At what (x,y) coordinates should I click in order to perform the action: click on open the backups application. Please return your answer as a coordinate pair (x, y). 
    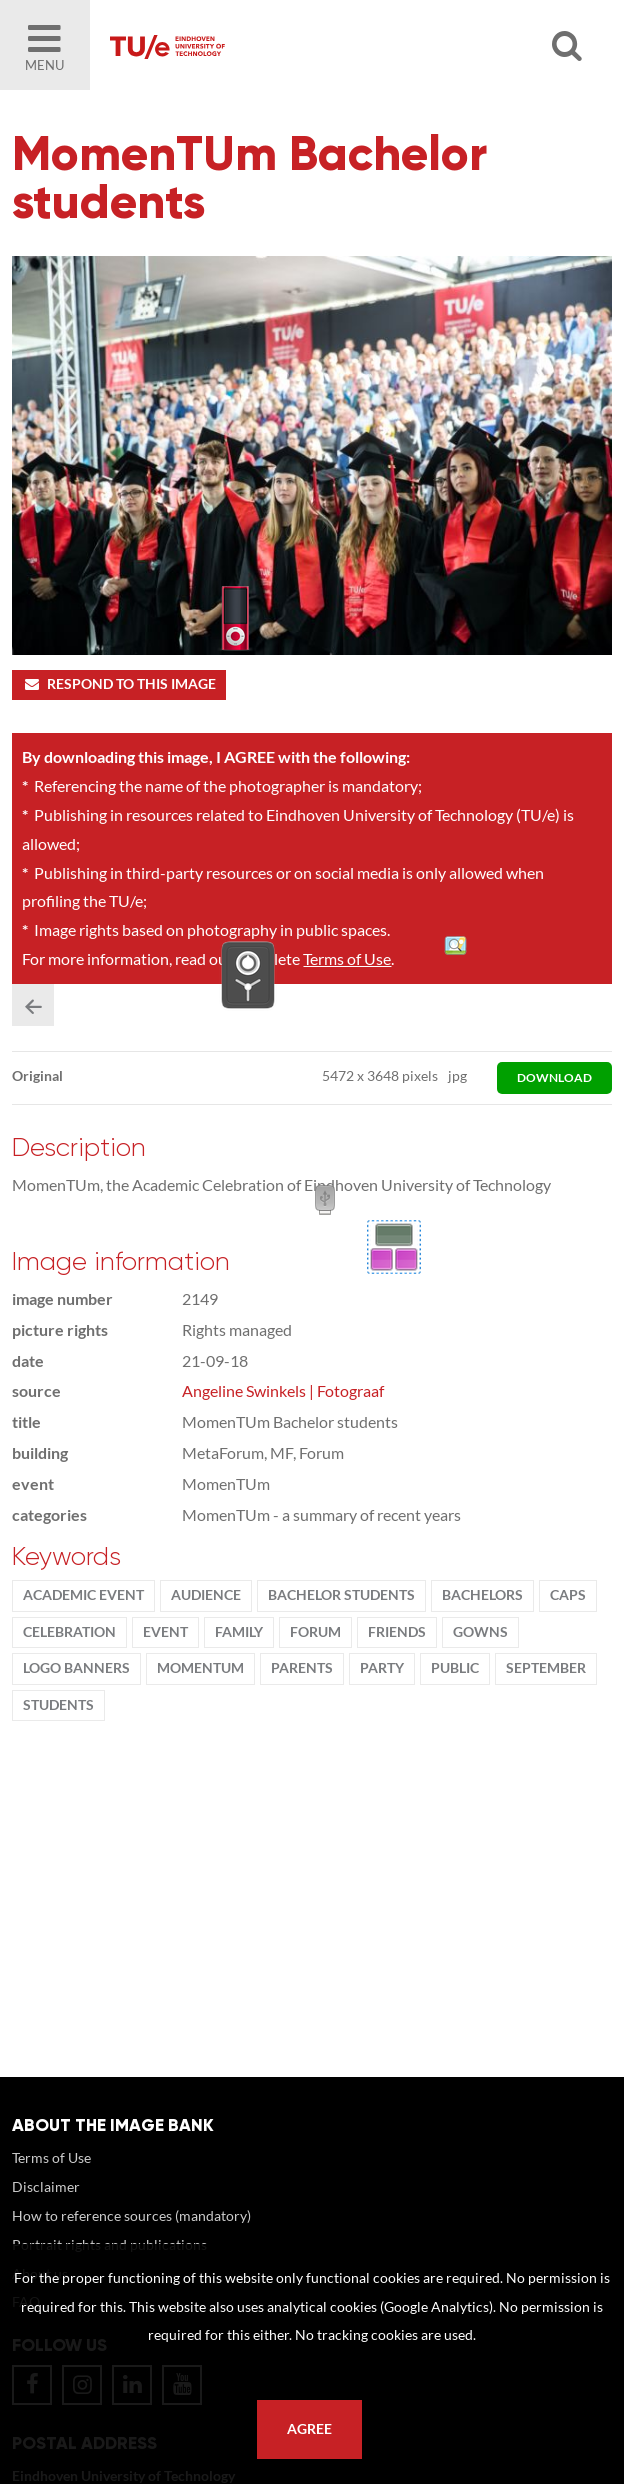
    Looking at the image, I should click on (248, 975).